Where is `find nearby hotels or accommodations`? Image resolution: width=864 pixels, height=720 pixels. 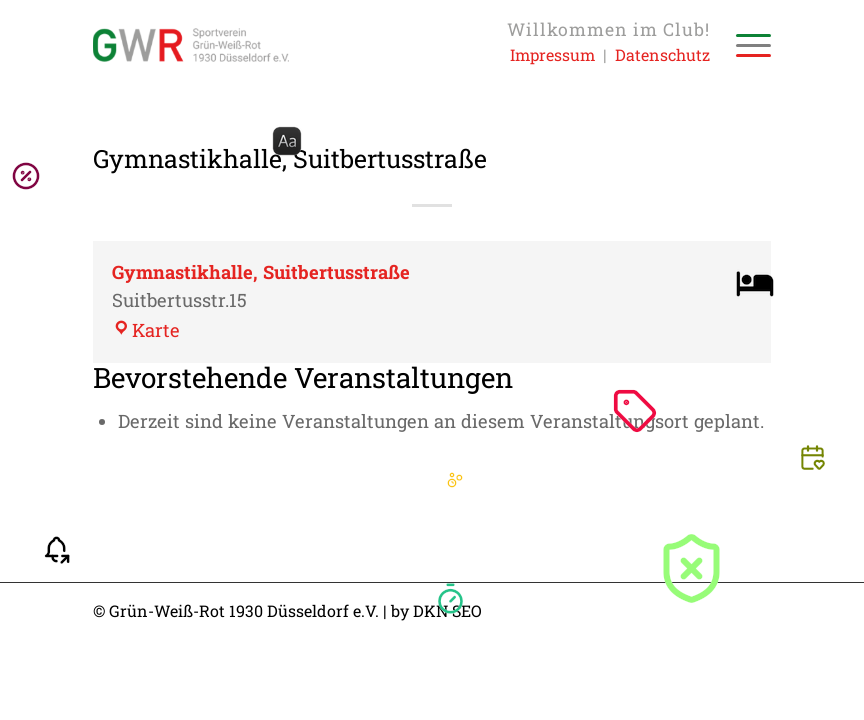
find nearby hotels or accommodations is located at coordinates (755, 283).